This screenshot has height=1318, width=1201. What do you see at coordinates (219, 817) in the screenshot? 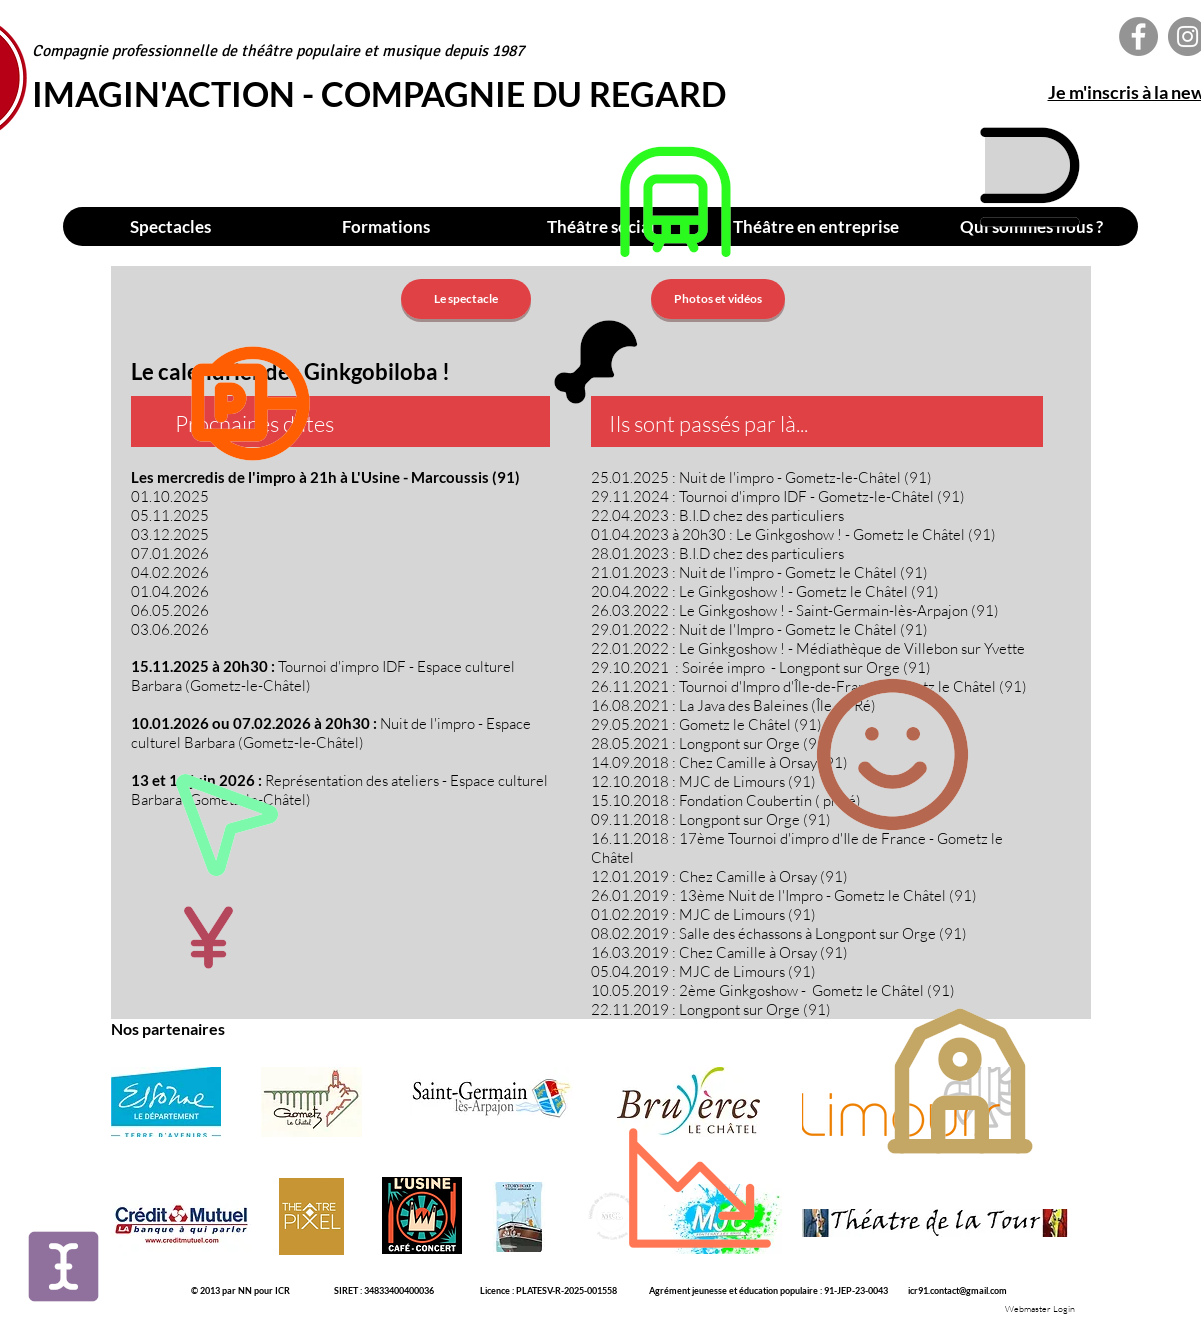
I see `tap to navigate to a destination` at bounding box center [219, 817].